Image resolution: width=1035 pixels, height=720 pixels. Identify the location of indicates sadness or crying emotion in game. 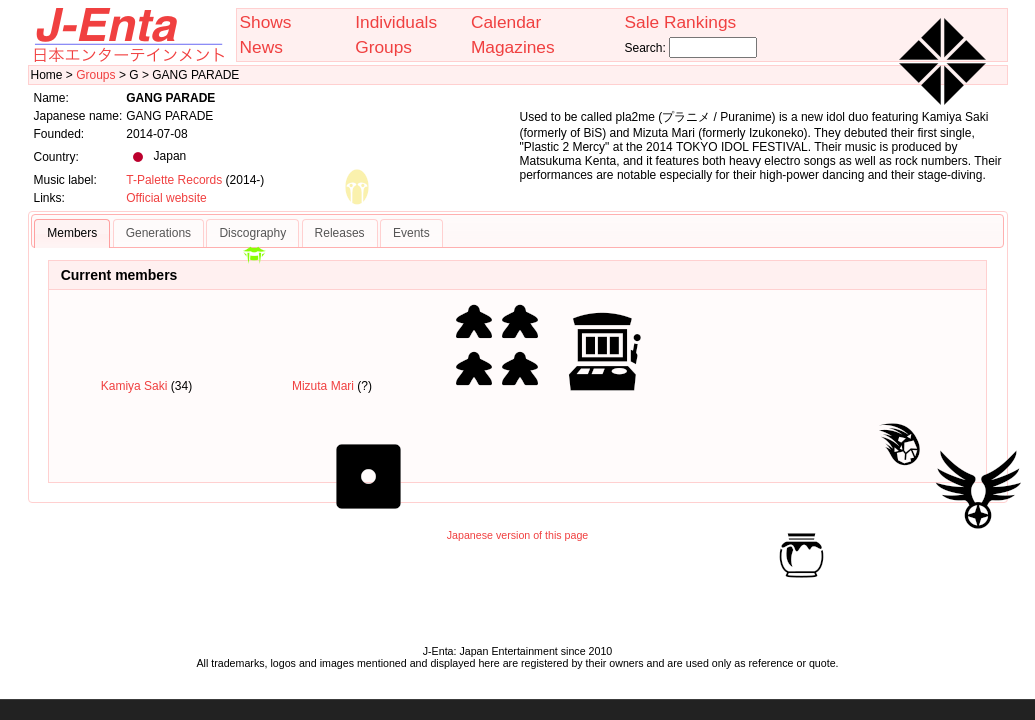
(357, 187).